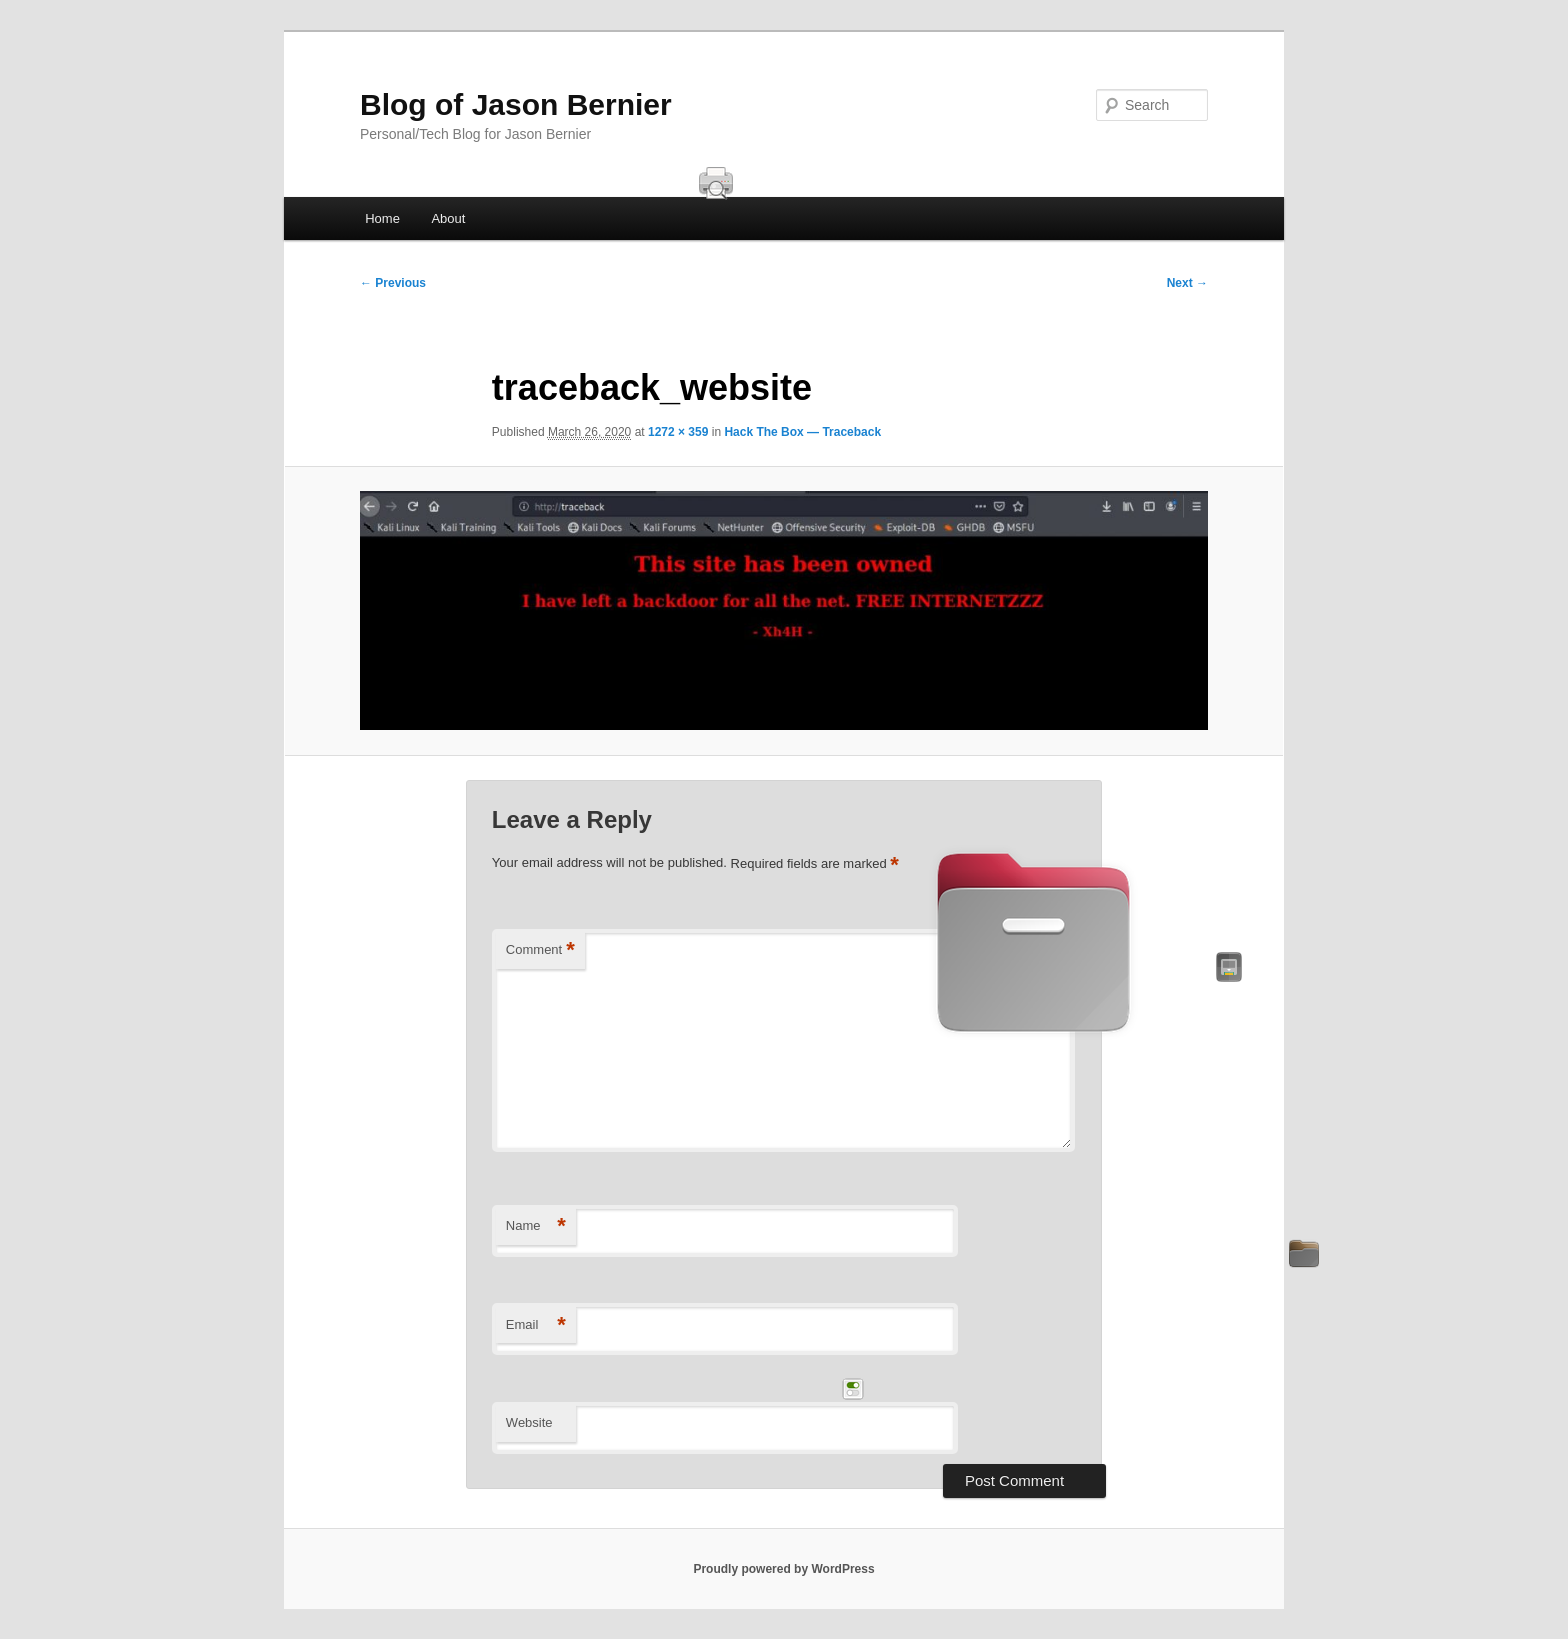 The width and height of the screenshot is (1568, 1639). I want to click on open the file manager application, so click(1033, 942).